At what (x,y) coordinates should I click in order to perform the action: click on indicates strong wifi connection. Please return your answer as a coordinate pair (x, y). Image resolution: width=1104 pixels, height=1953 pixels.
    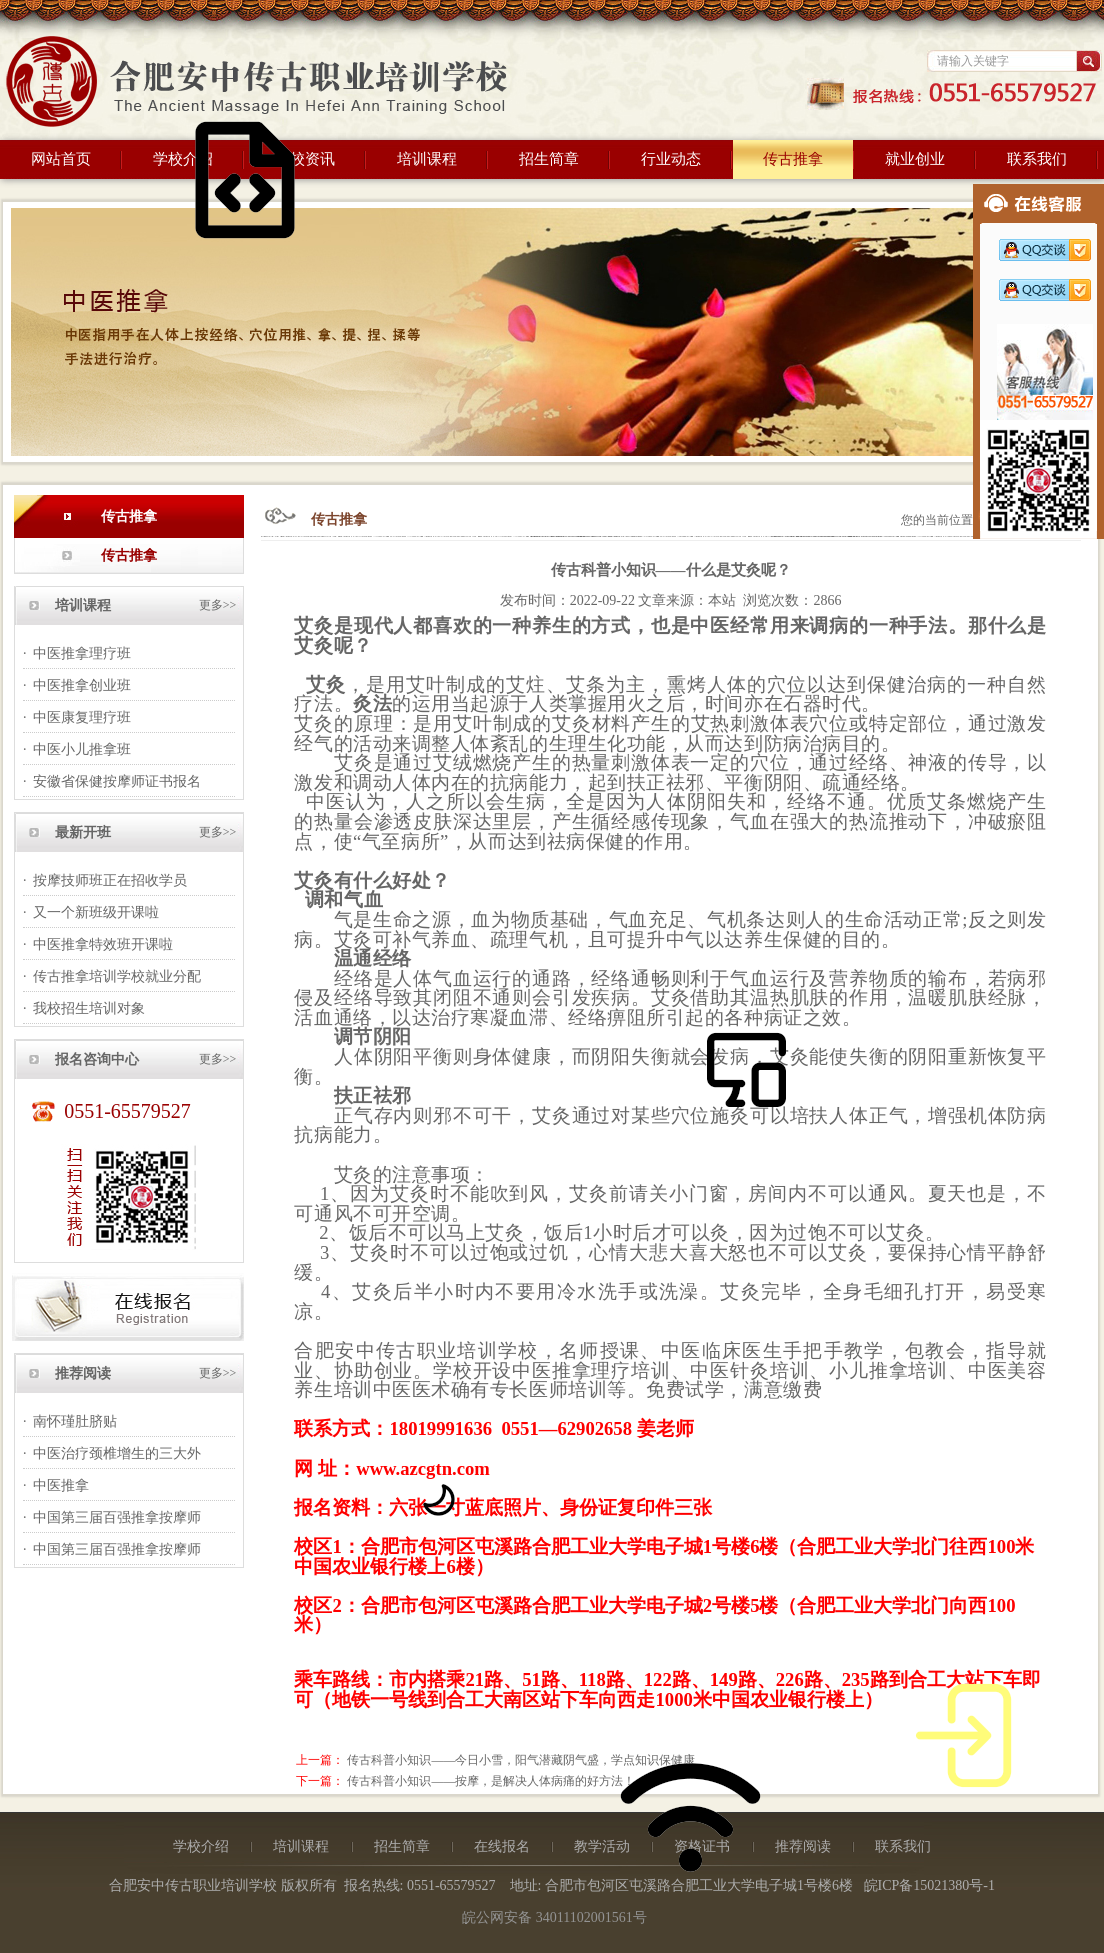
    Looking at the image, I should click on (690, 1817).